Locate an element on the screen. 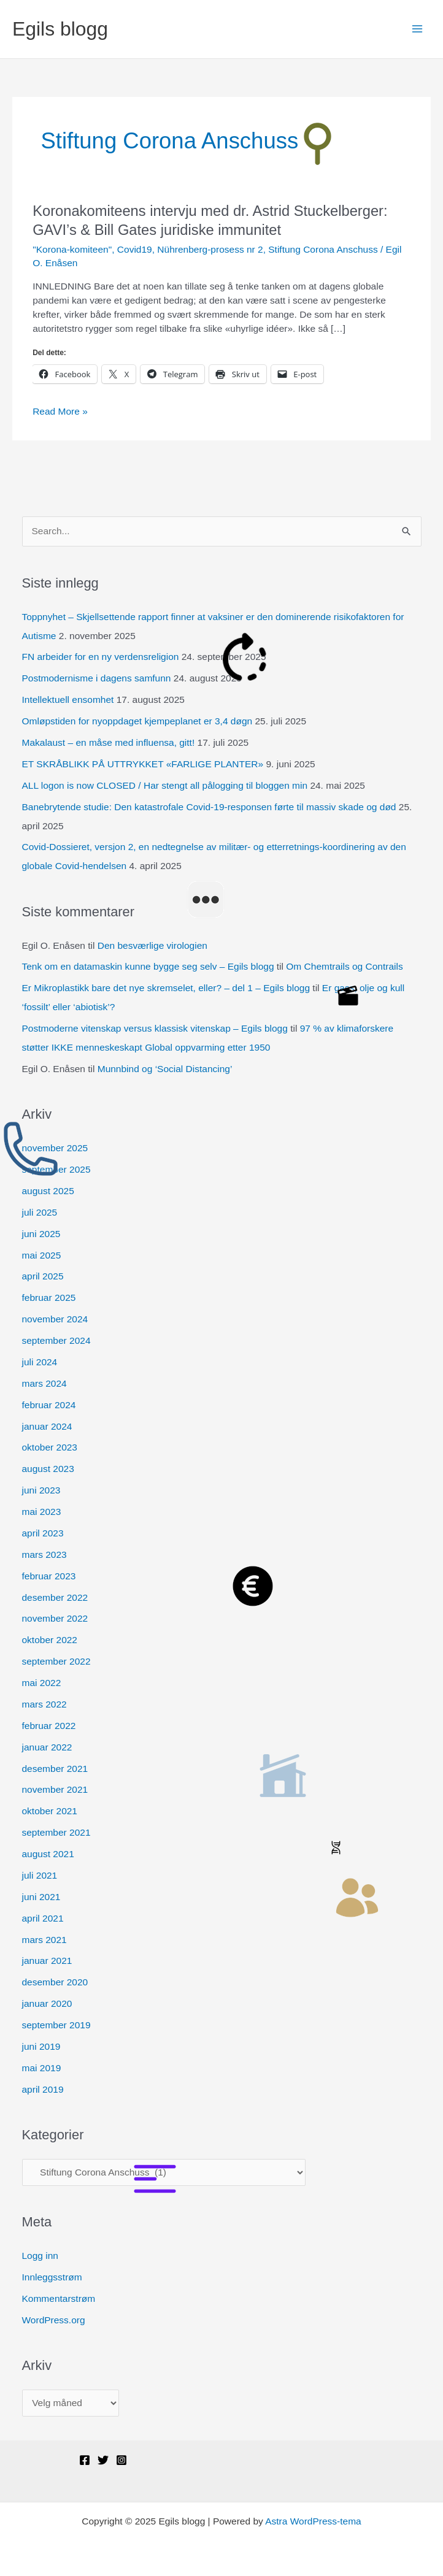 This screenshot has width=443, height=2576. view price or amount in euros is located at coordinates (253, 1586).